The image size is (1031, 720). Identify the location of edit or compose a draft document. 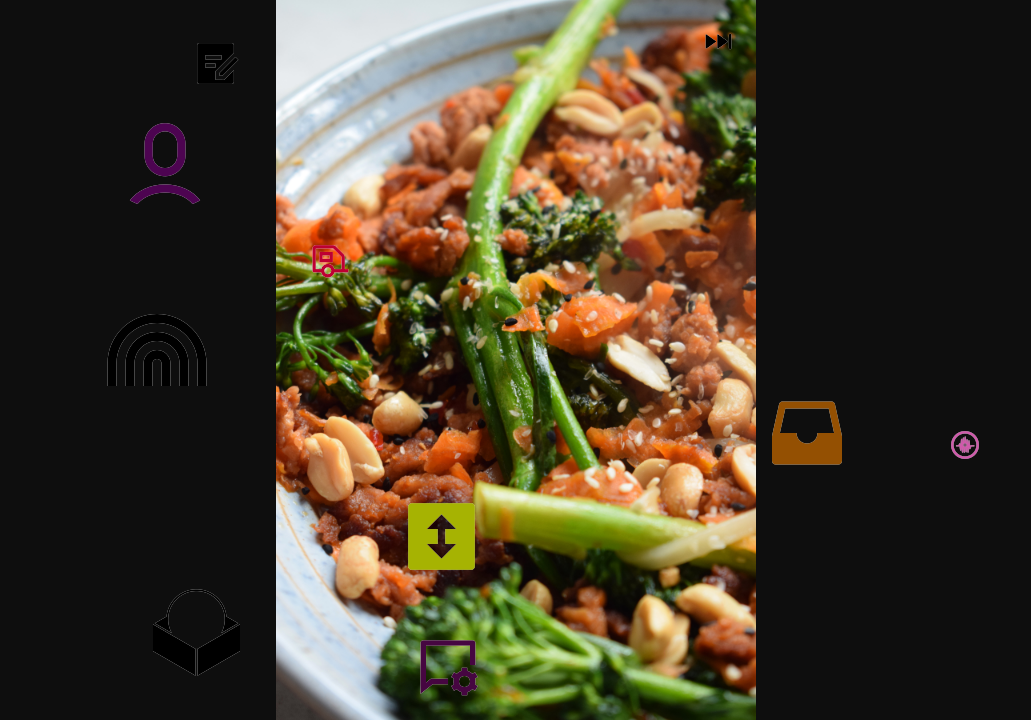
(215, 63).